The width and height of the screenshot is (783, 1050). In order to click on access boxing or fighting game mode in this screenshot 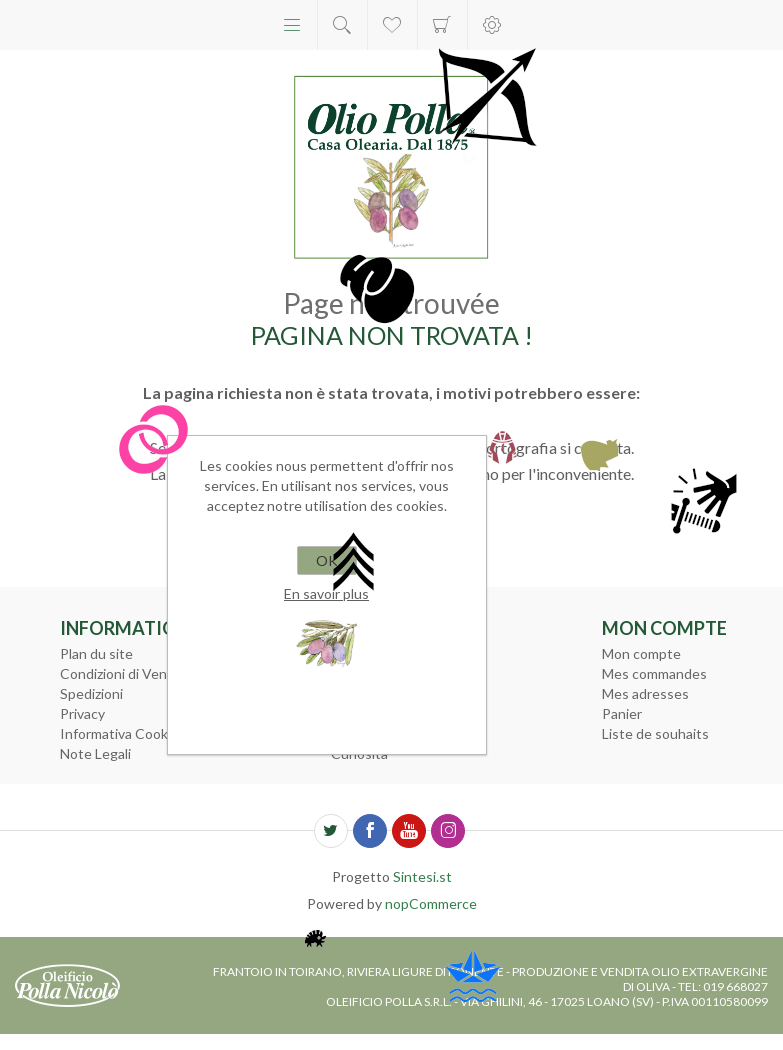, I will do `click(377, 286)`.